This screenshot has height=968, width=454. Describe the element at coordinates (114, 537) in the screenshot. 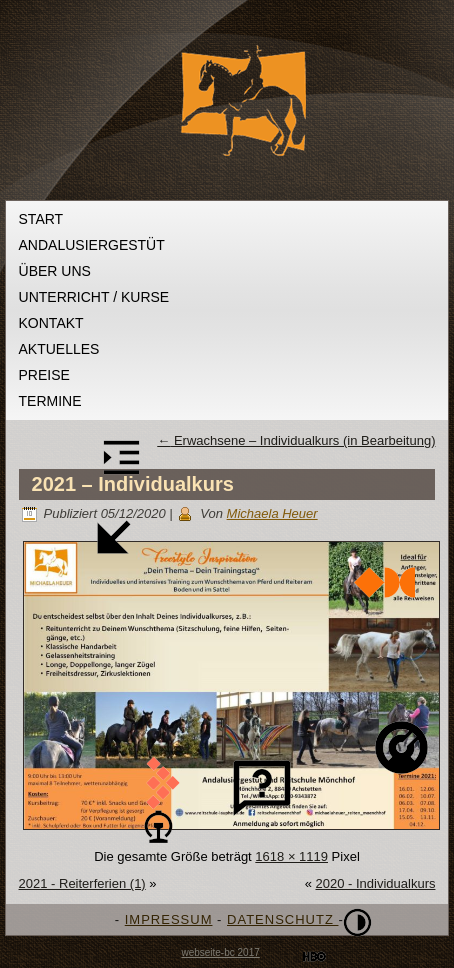

I see `navigate to previous or lower-level content` at that location.